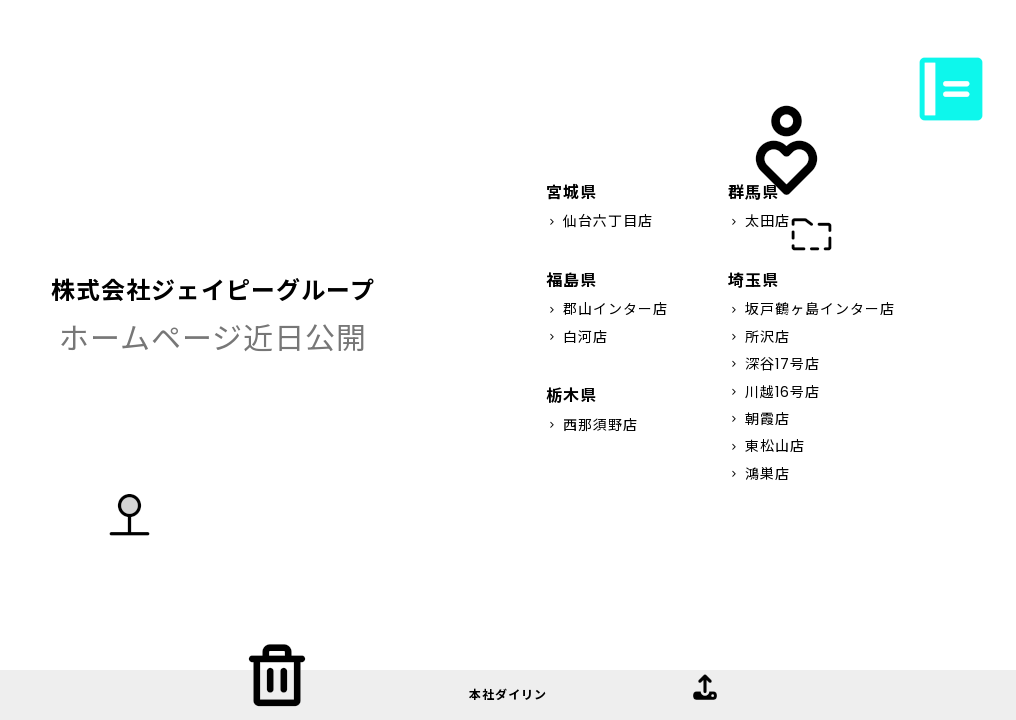  I want to click on mark a location on the map, so click(129, 515).